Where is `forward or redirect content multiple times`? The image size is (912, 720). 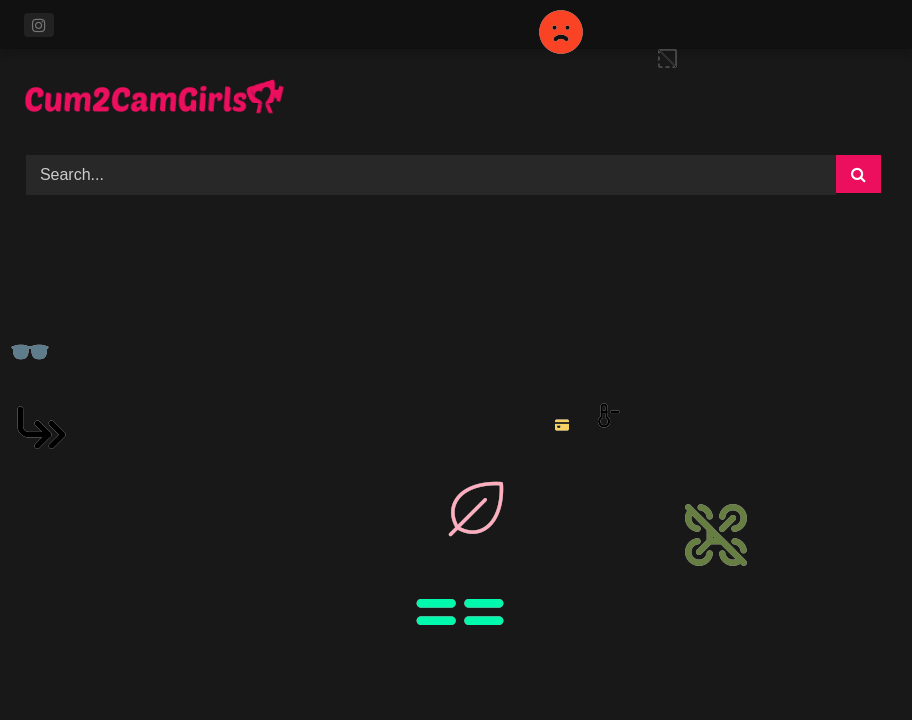
forward or redirect content multiple times is located at coordinates (43, 429).